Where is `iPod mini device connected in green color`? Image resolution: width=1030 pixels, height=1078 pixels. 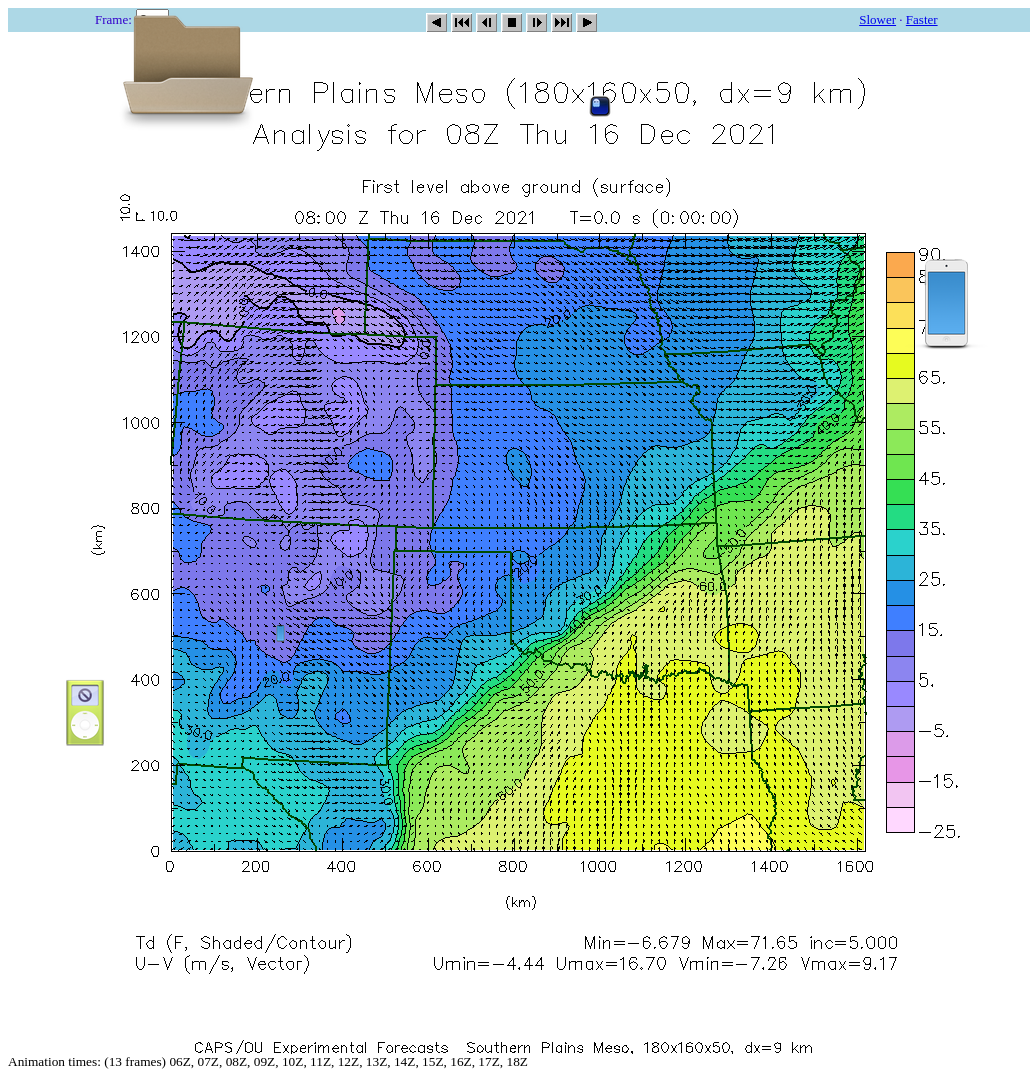 iPod mini device connected in green color is located at coordinates (84, 712).